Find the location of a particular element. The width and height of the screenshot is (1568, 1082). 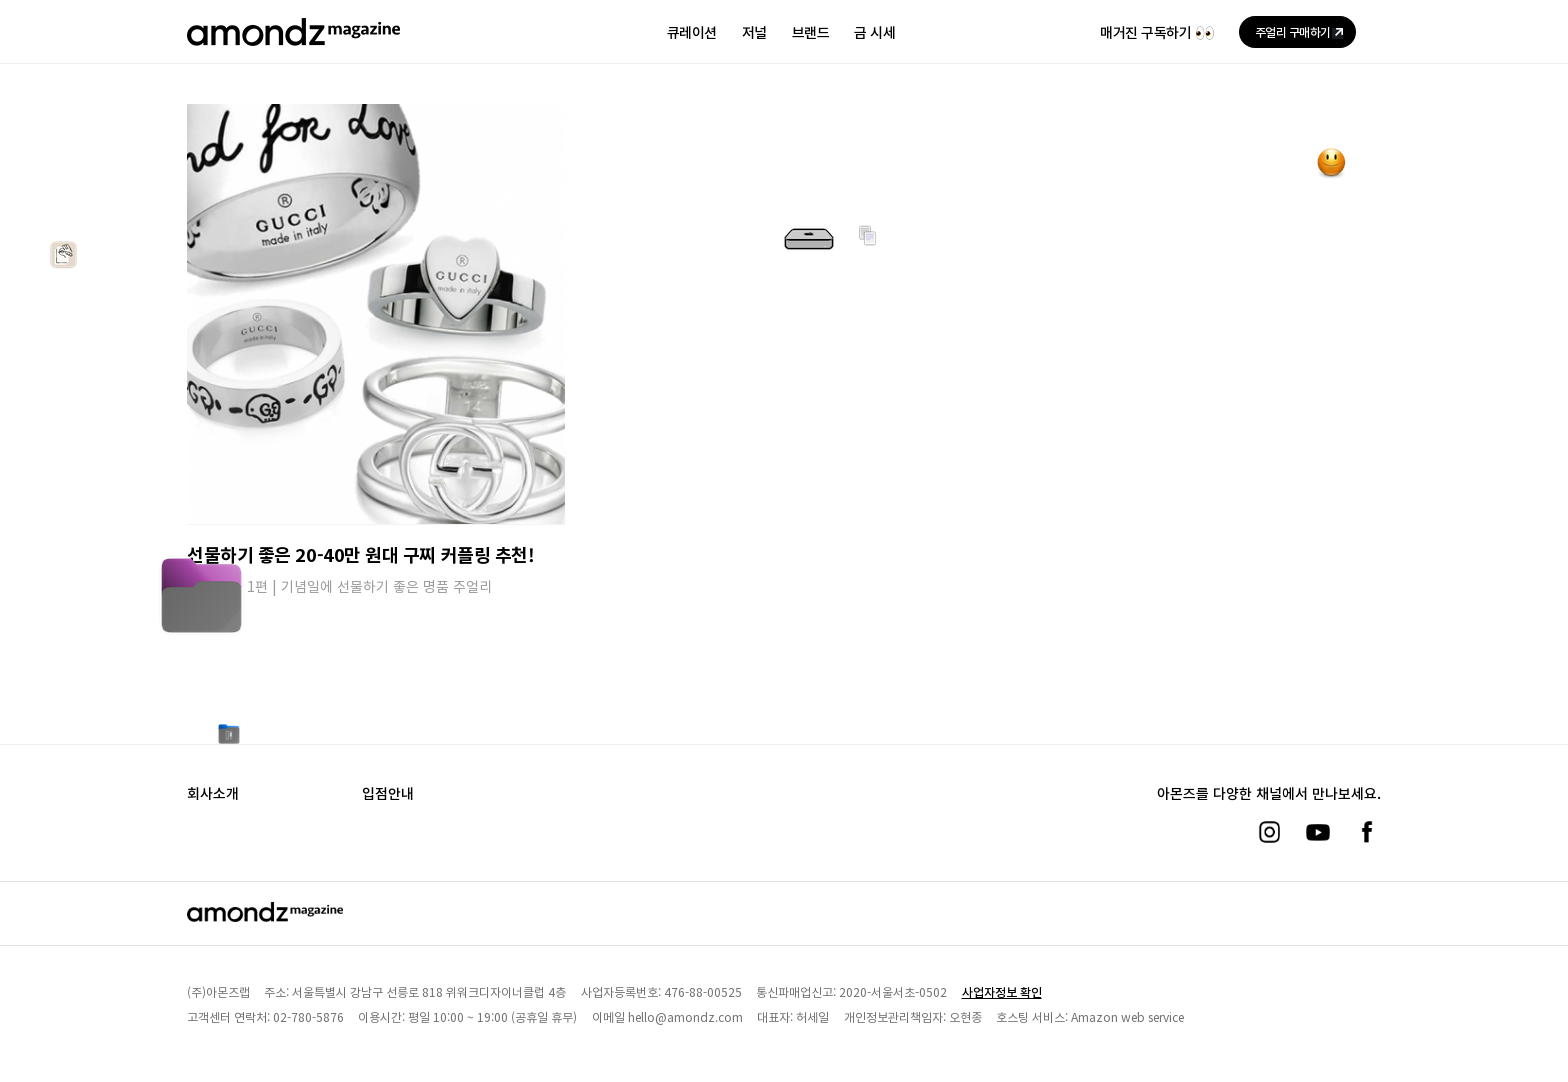

an open folder in the file system is located at coordinates (201, 595).